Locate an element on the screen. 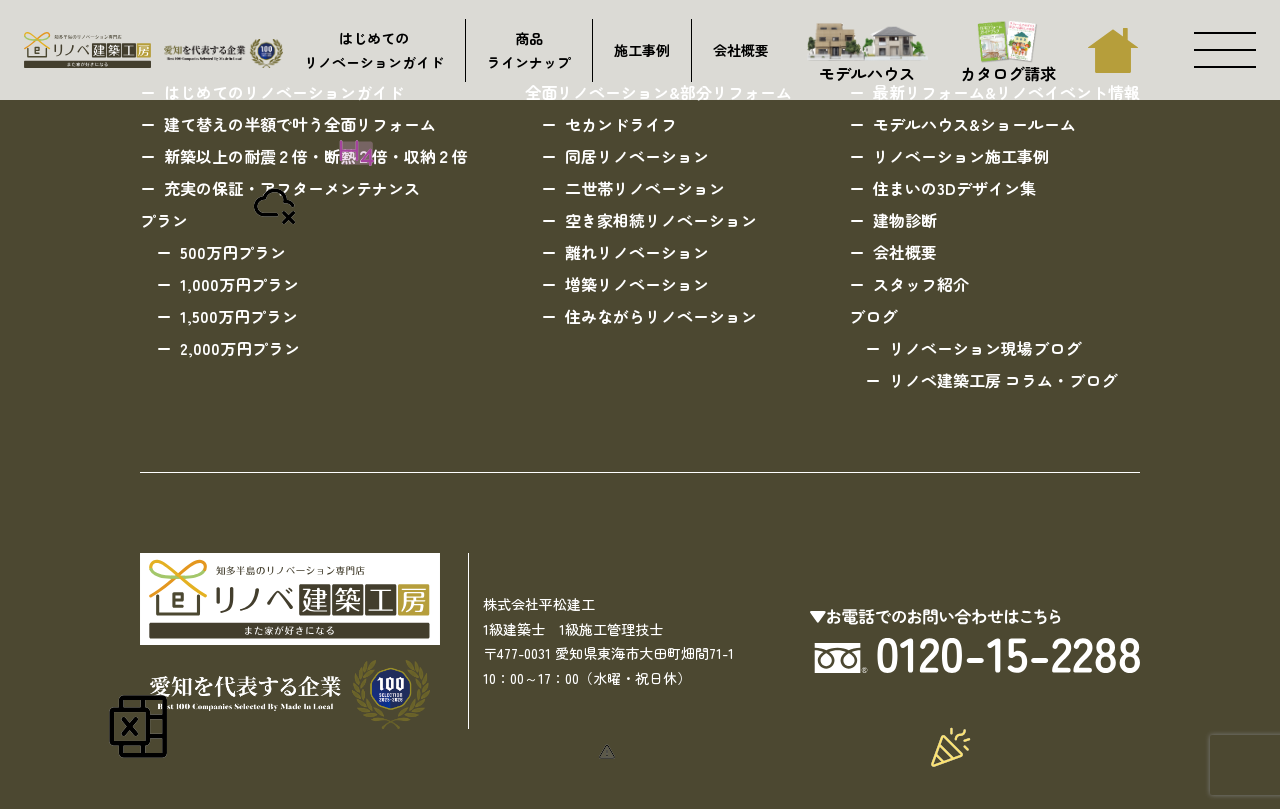 This screenshot has width=1280, height=809. disconnect from cloud storage is located at coordinates (274, 203).